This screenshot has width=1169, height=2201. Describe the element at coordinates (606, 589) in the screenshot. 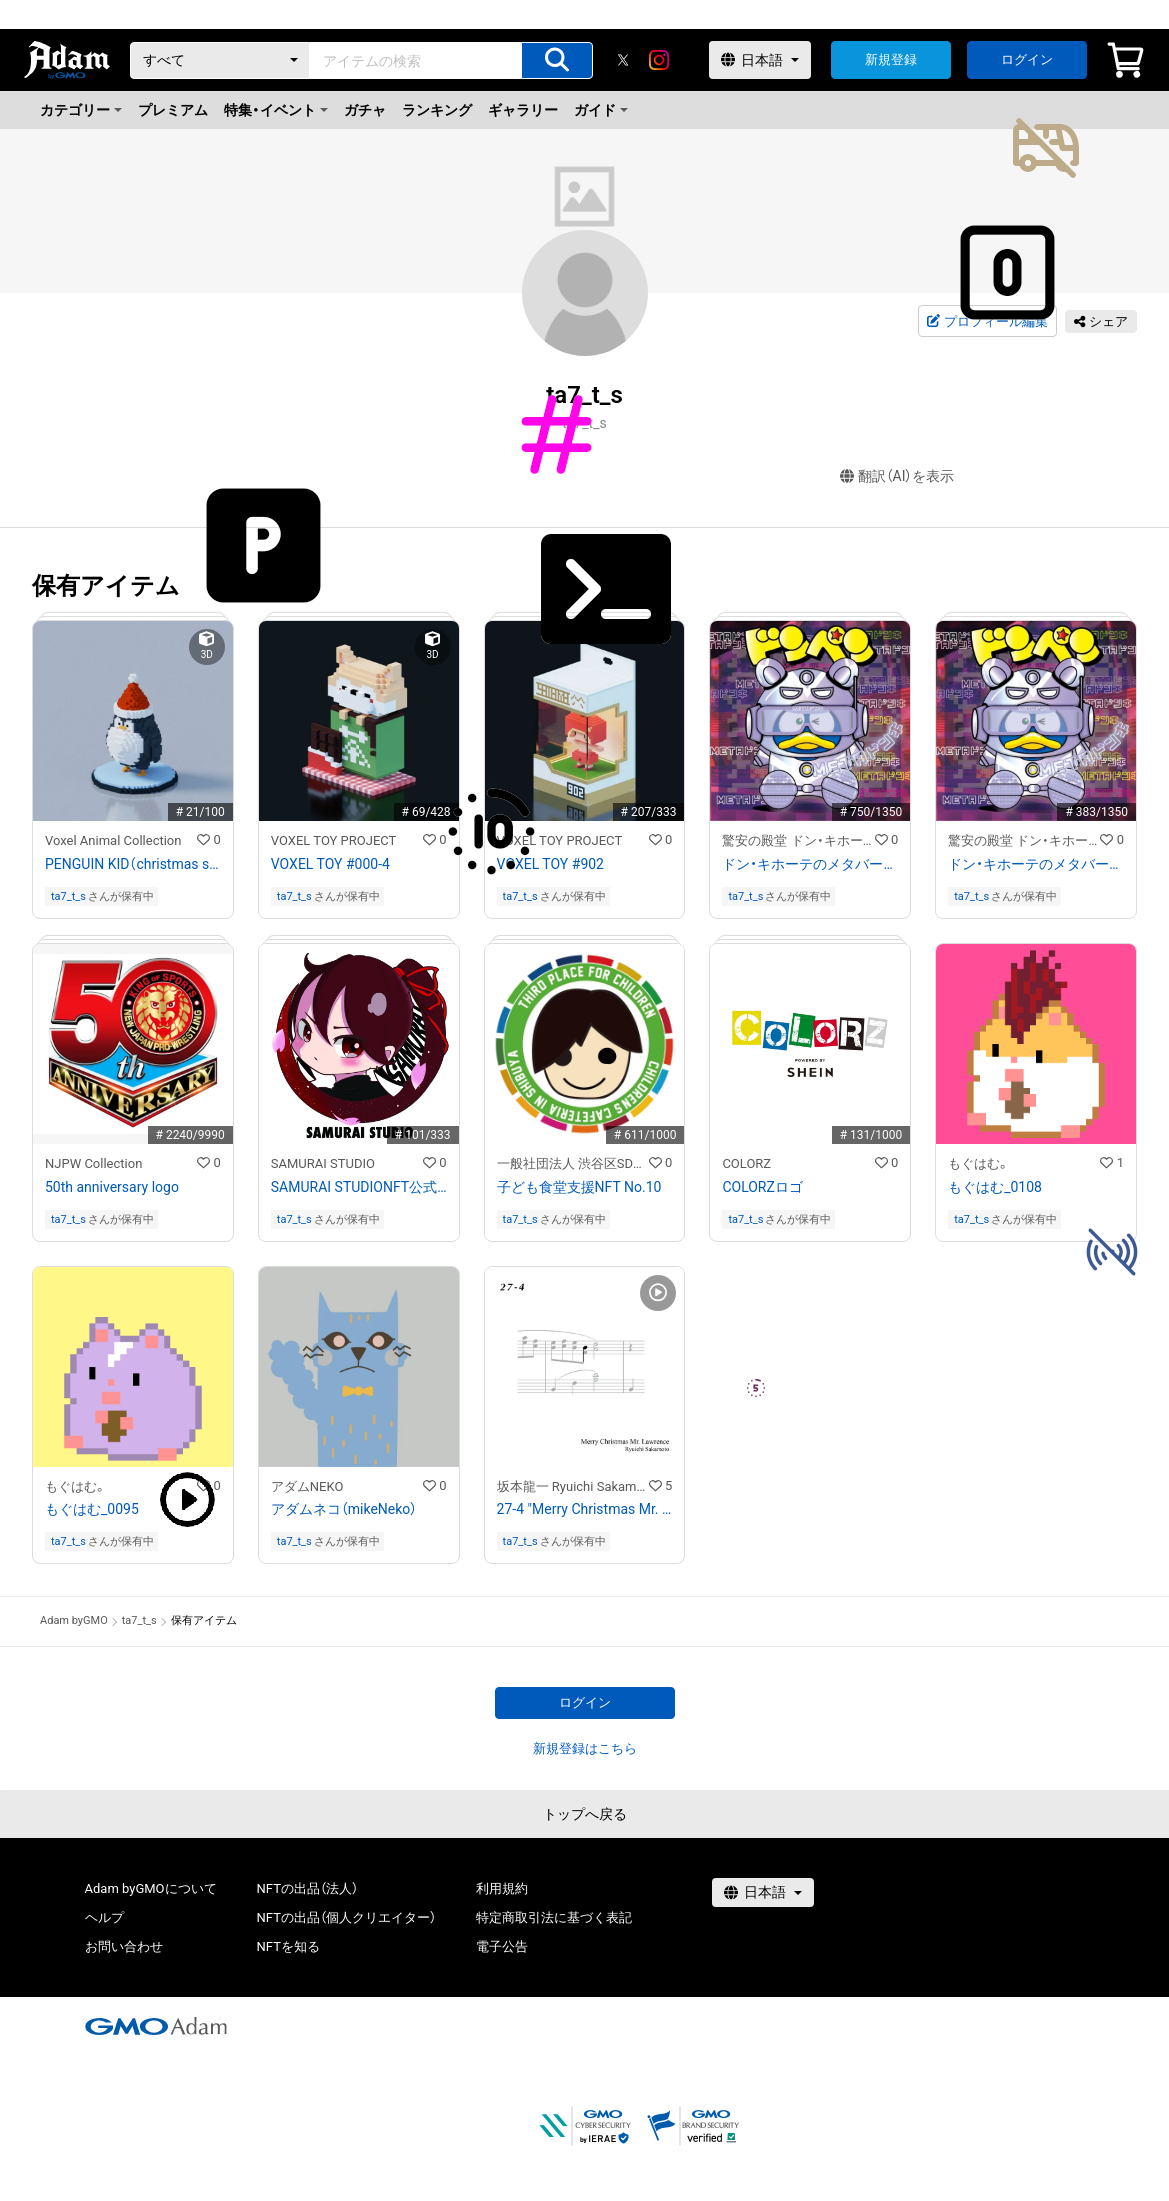

I see `open command line terminal` at that location.